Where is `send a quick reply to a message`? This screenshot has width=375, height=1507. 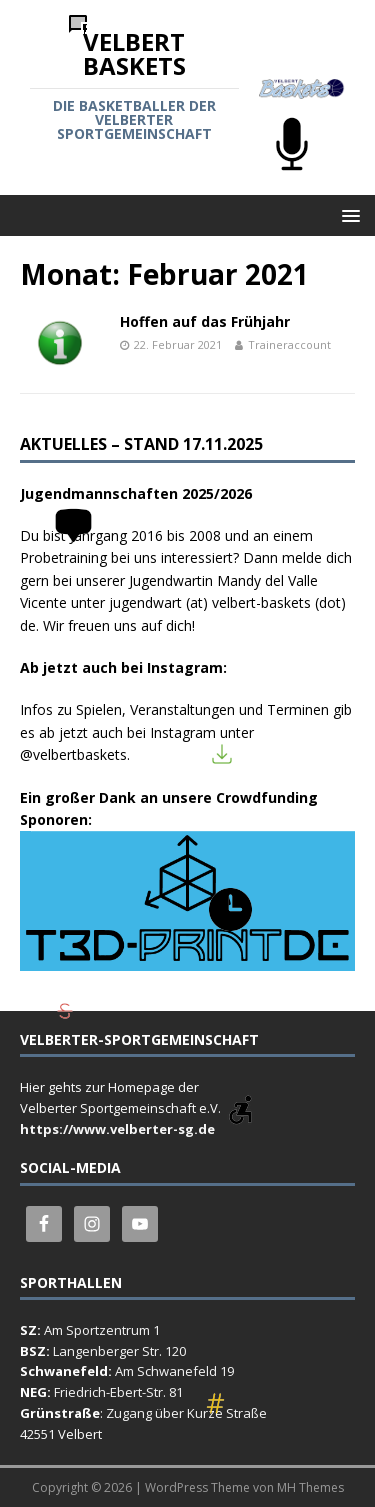 send a quick reply to a message is located at coordinates (78, 24).